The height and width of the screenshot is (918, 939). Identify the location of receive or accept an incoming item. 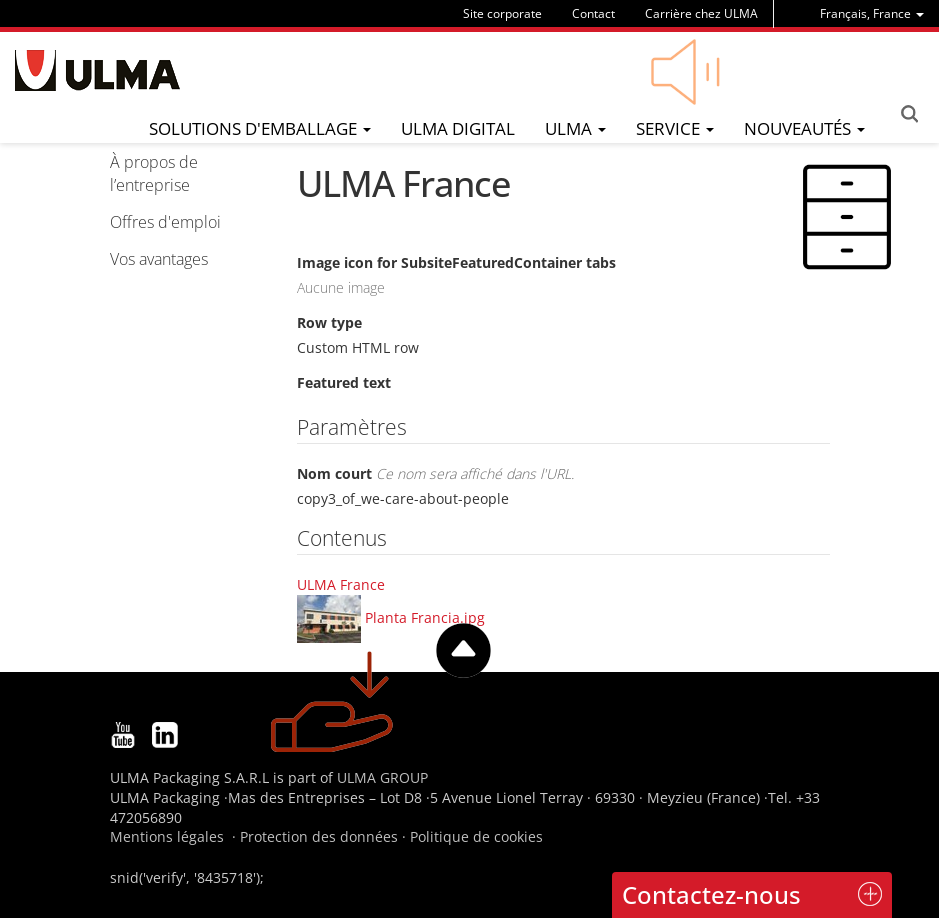
(336, 708).